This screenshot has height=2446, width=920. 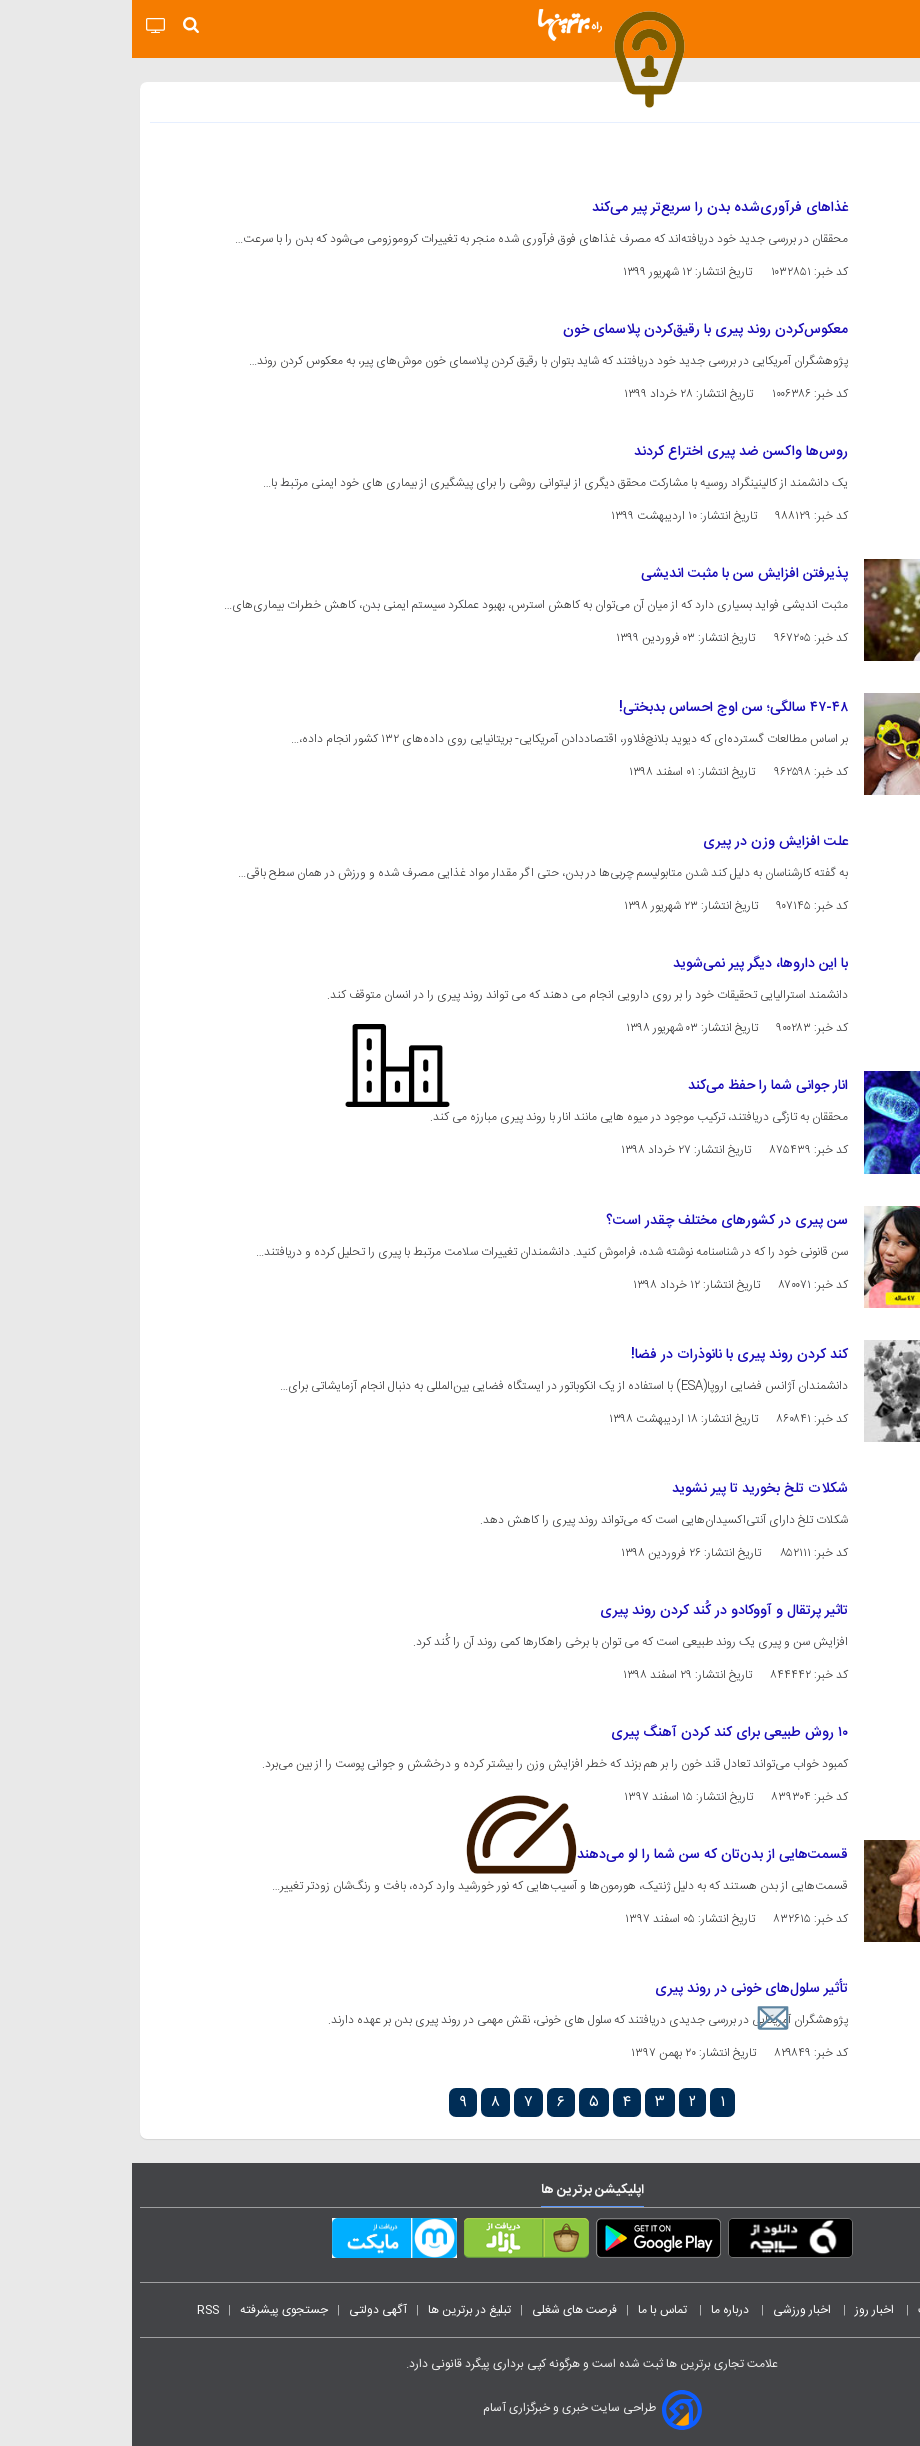 What do you see at coordinates (649, 59) in the screenshot?
I see `find nearby parking meters` at bounding box center [649, 59].